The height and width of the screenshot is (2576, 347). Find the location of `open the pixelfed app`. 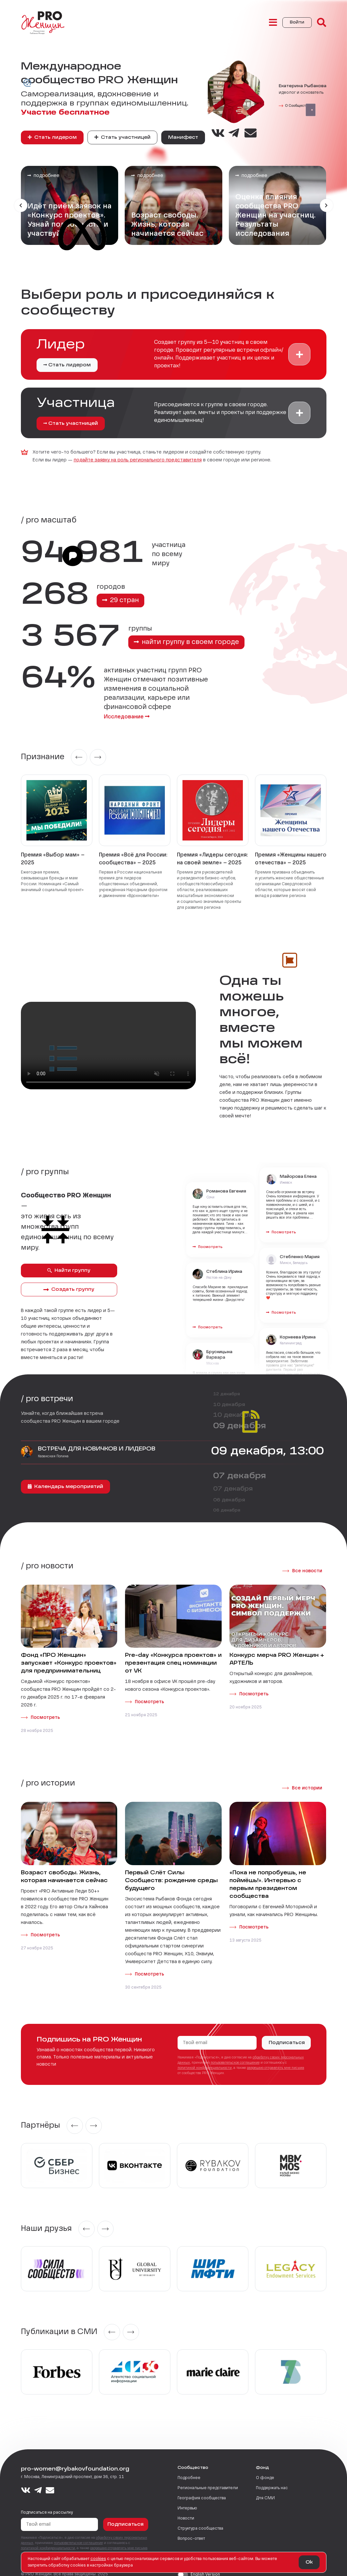

open the pixelfed app is located at coordinates (72, 556).